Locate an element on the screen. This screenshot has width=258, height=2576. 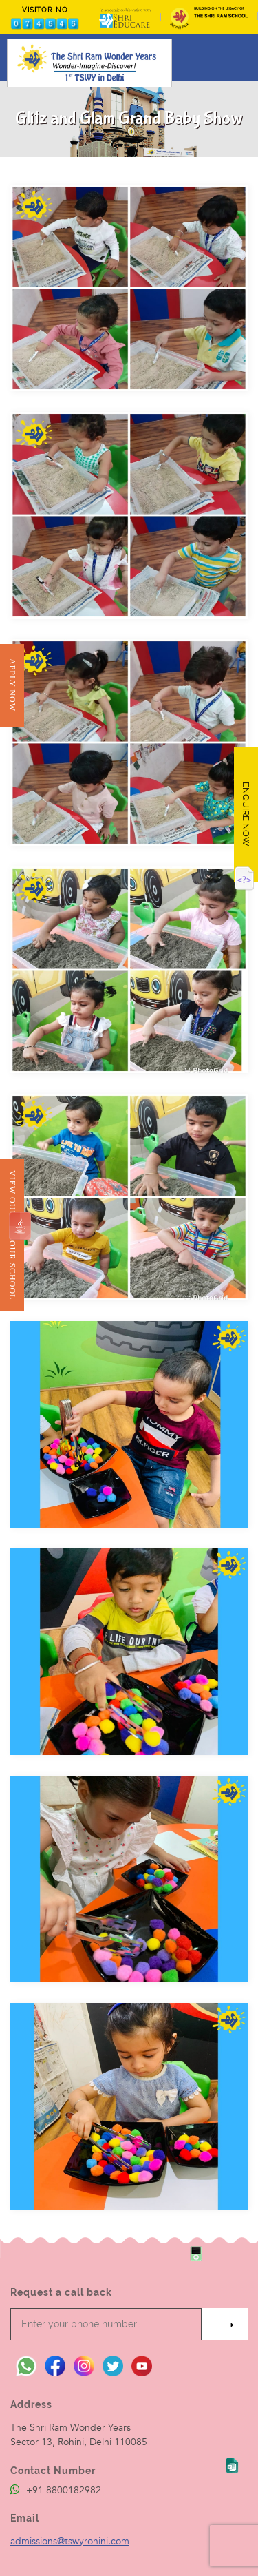
indicates a java source code file is located at coordinates (20, 1226).